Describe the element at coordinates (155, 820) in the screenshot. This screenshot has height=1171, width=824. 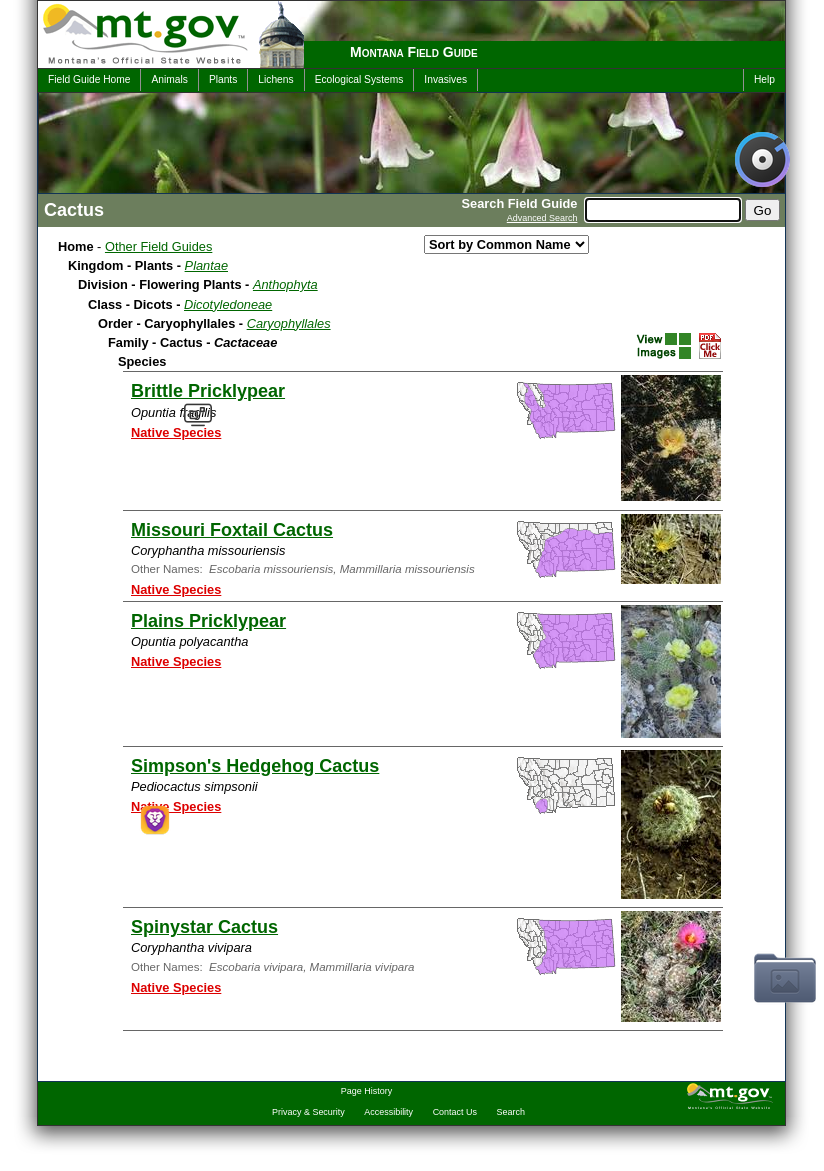
I see `launch brave nightly browser` at that location.